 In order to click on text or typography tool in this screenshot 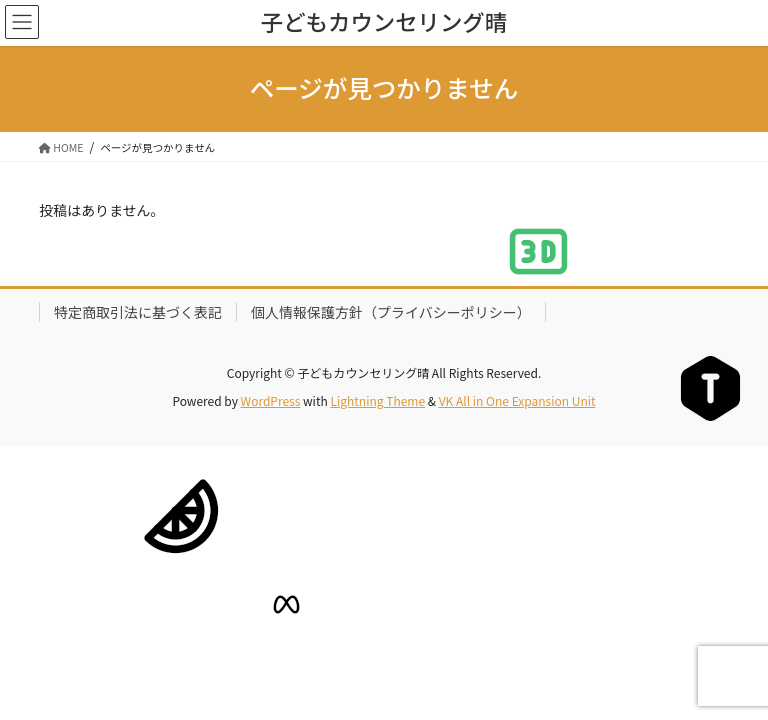, I will do `click(710, 388)`.